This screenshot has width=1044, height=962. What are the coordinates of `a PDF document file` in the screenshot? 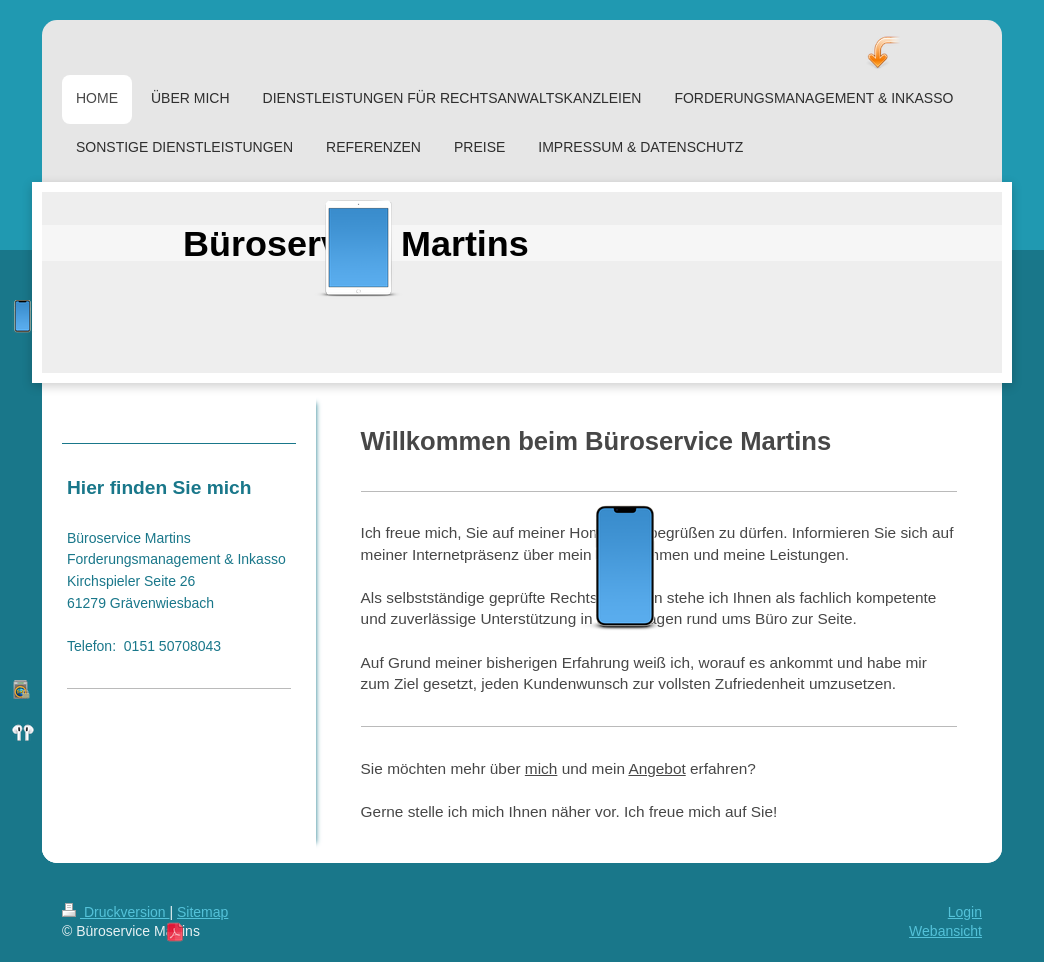 It's located at (175, 932).